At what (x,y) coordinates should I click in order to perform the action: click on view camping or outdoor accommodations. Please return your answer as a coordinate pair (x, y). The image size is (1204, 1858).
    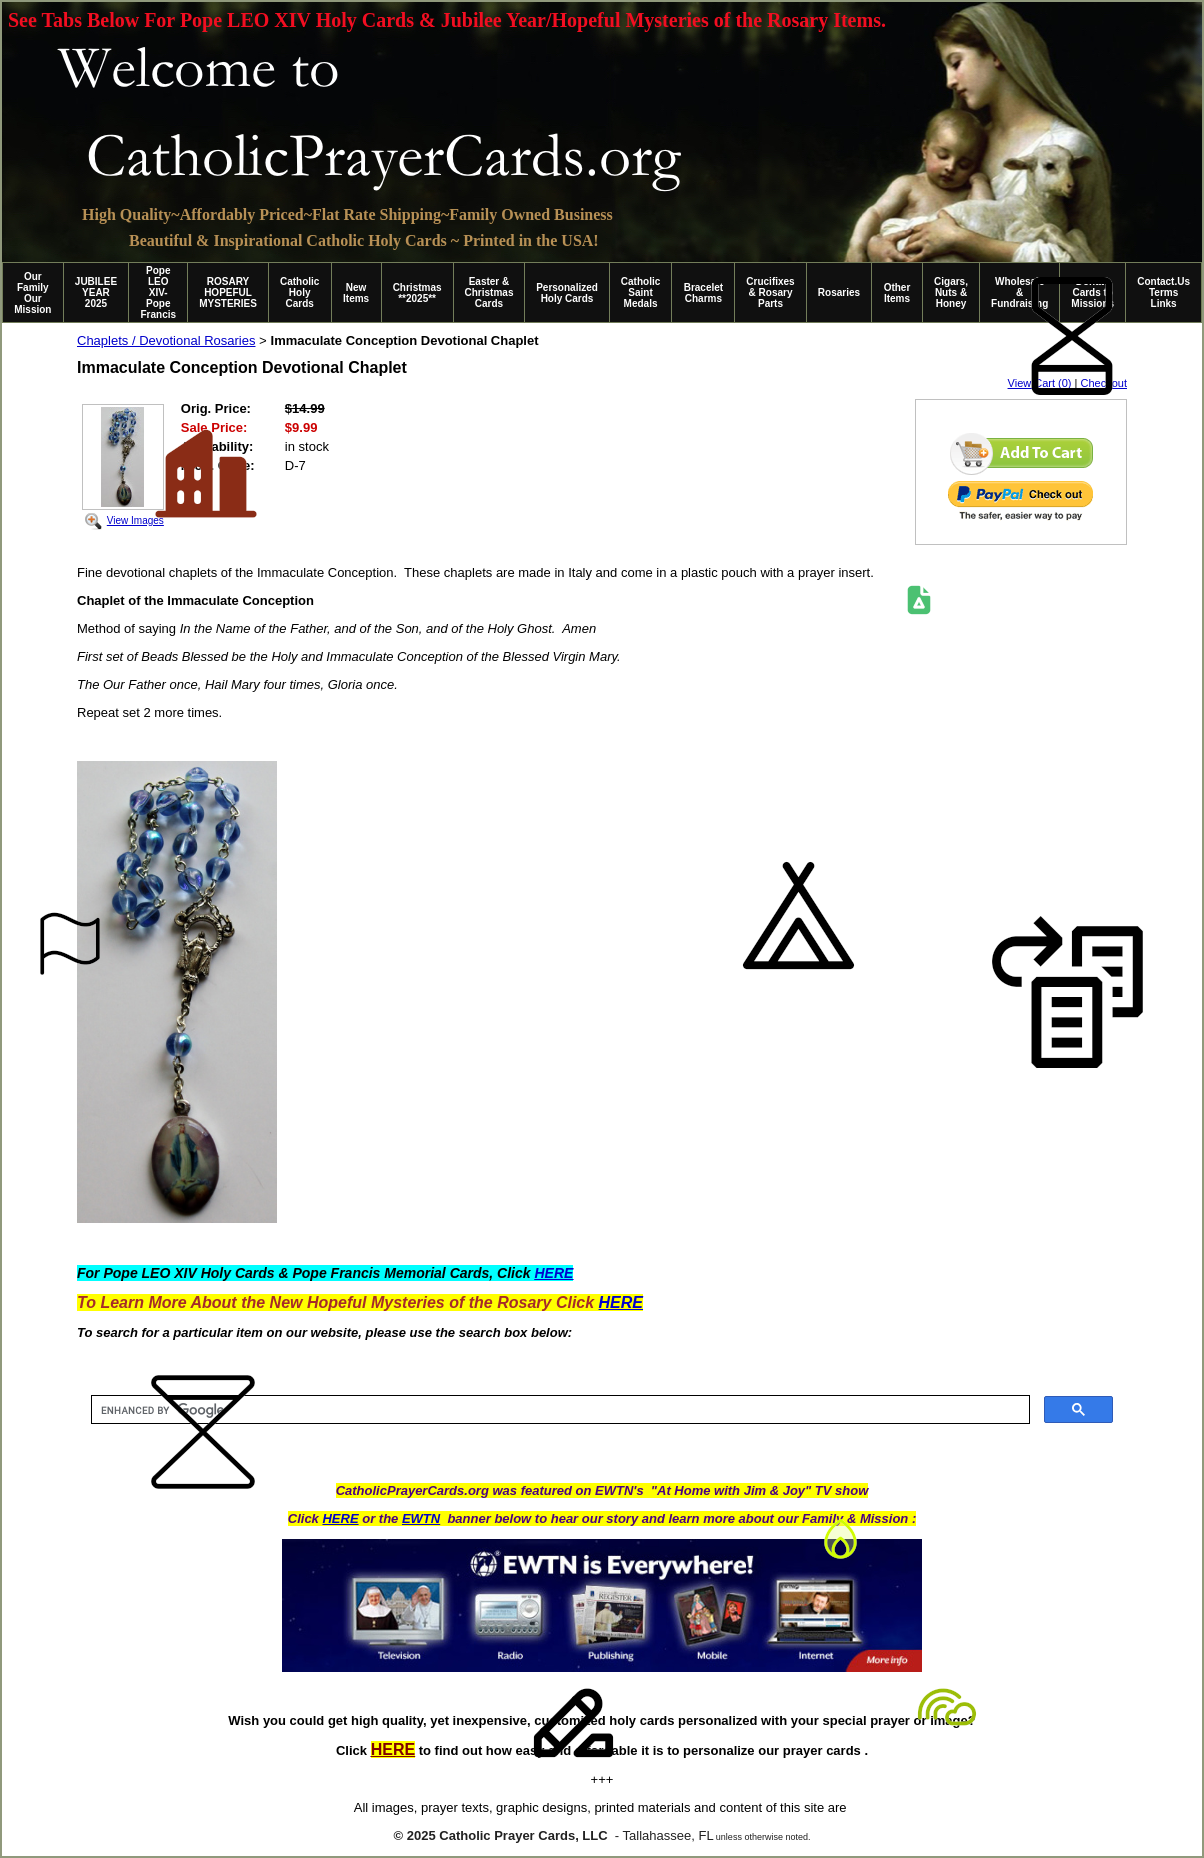
    Looking at the image, I should click on (798, 921).